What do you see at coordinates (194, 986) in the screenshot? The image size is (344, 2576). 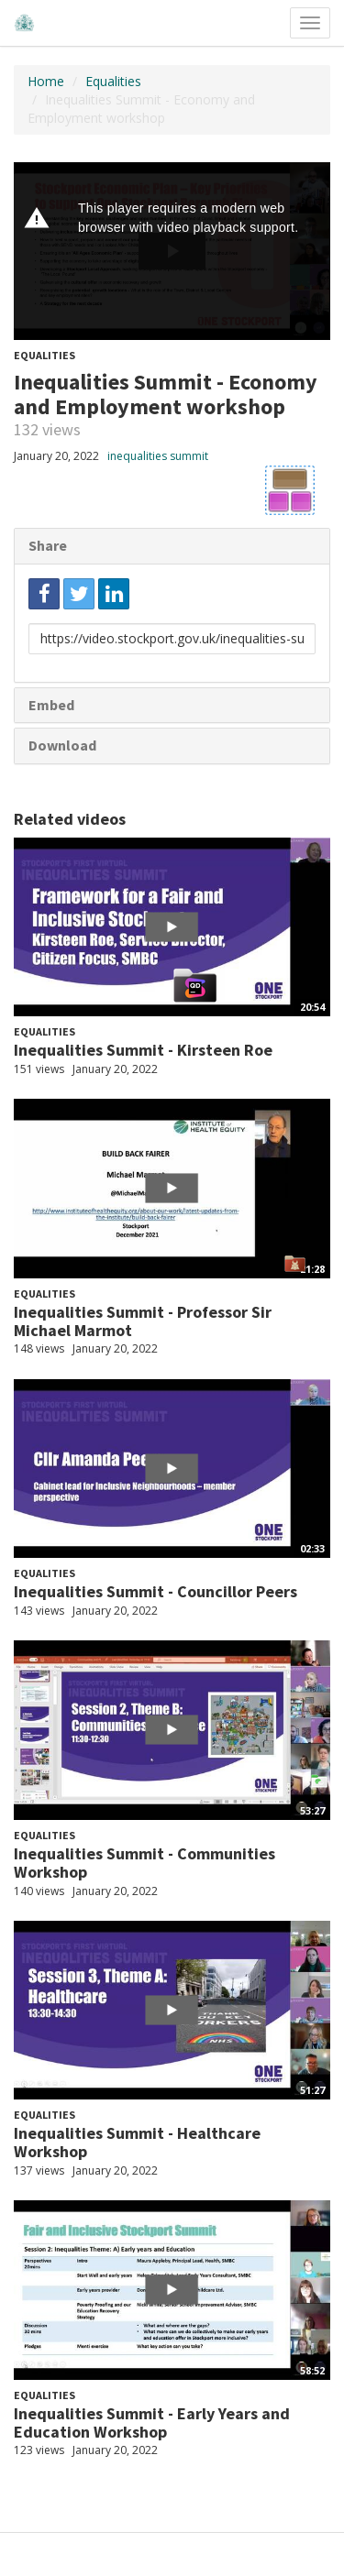 I see `folder containing JetBrains Qodana project files` at bounding box center [194, 986].